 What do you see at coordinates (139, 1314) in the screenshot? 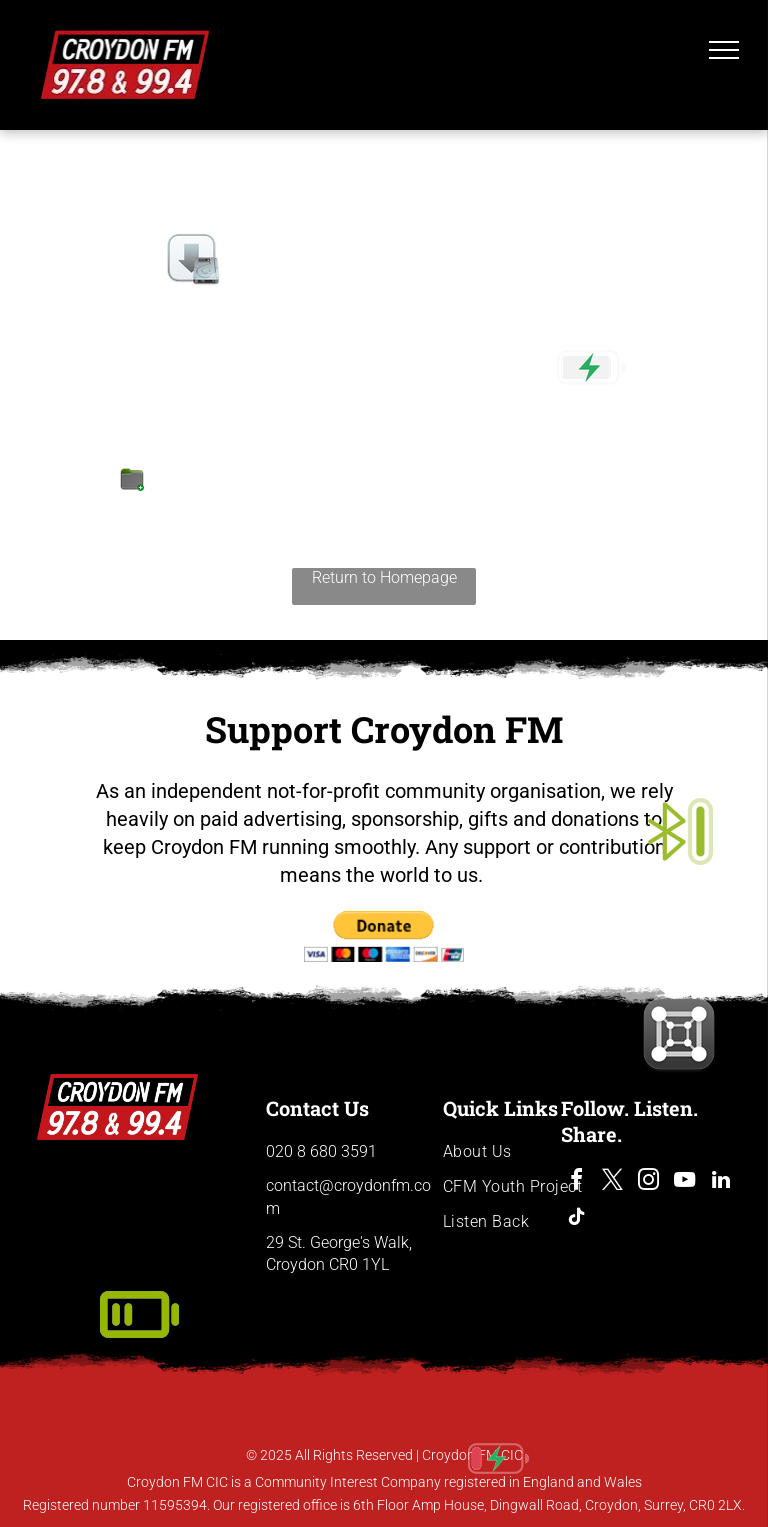
I see `indicates medium battery level` at bounding box center [139, 1314].